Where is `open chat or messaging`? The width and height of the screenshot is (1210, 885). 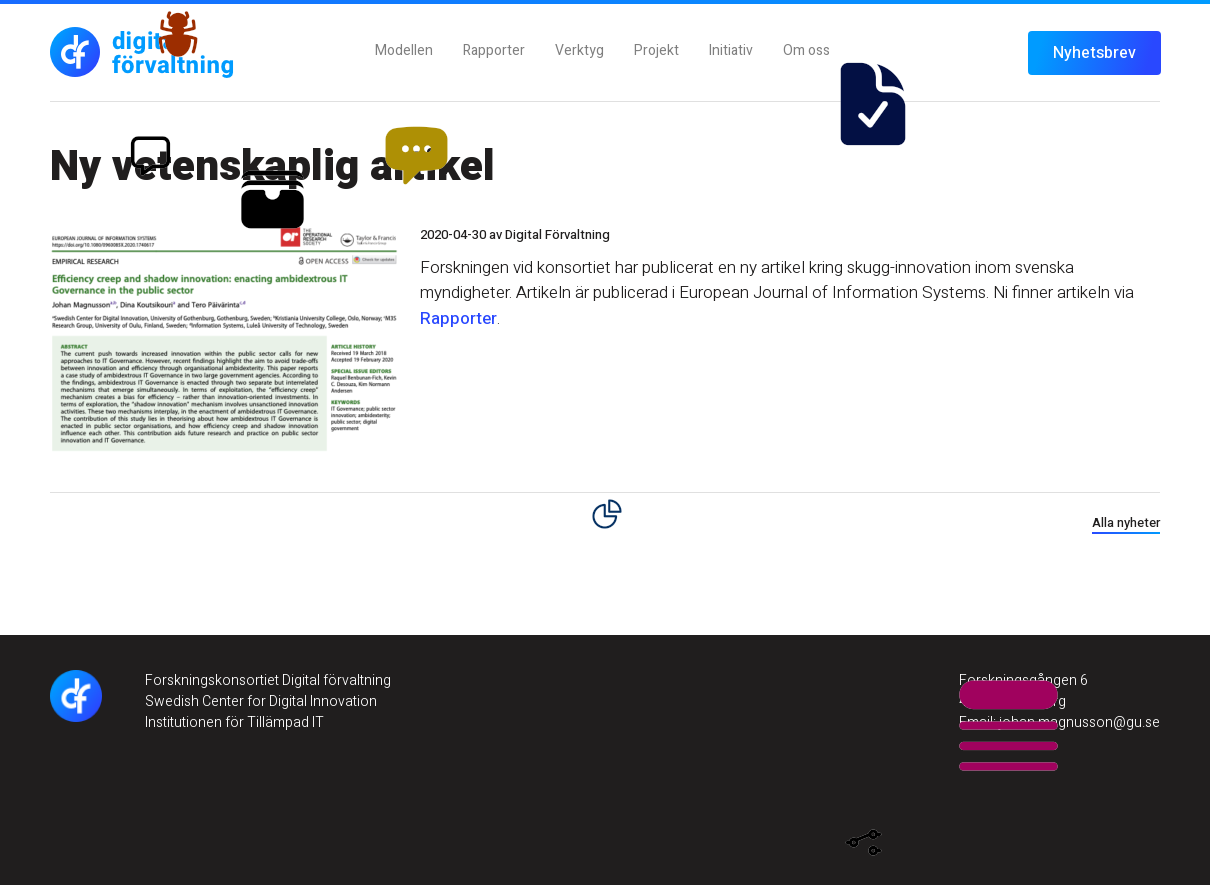 open chat or messaging is located at coordinates (416, 155).